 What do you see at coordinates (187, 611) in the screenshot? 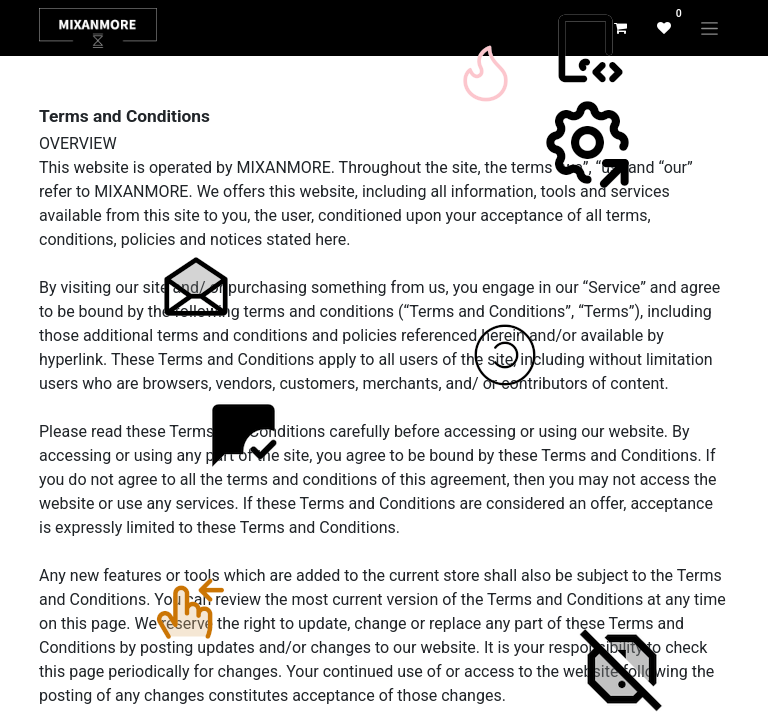
I see `swipe left to navigate or dismiss` at bounding box center [187, 611].